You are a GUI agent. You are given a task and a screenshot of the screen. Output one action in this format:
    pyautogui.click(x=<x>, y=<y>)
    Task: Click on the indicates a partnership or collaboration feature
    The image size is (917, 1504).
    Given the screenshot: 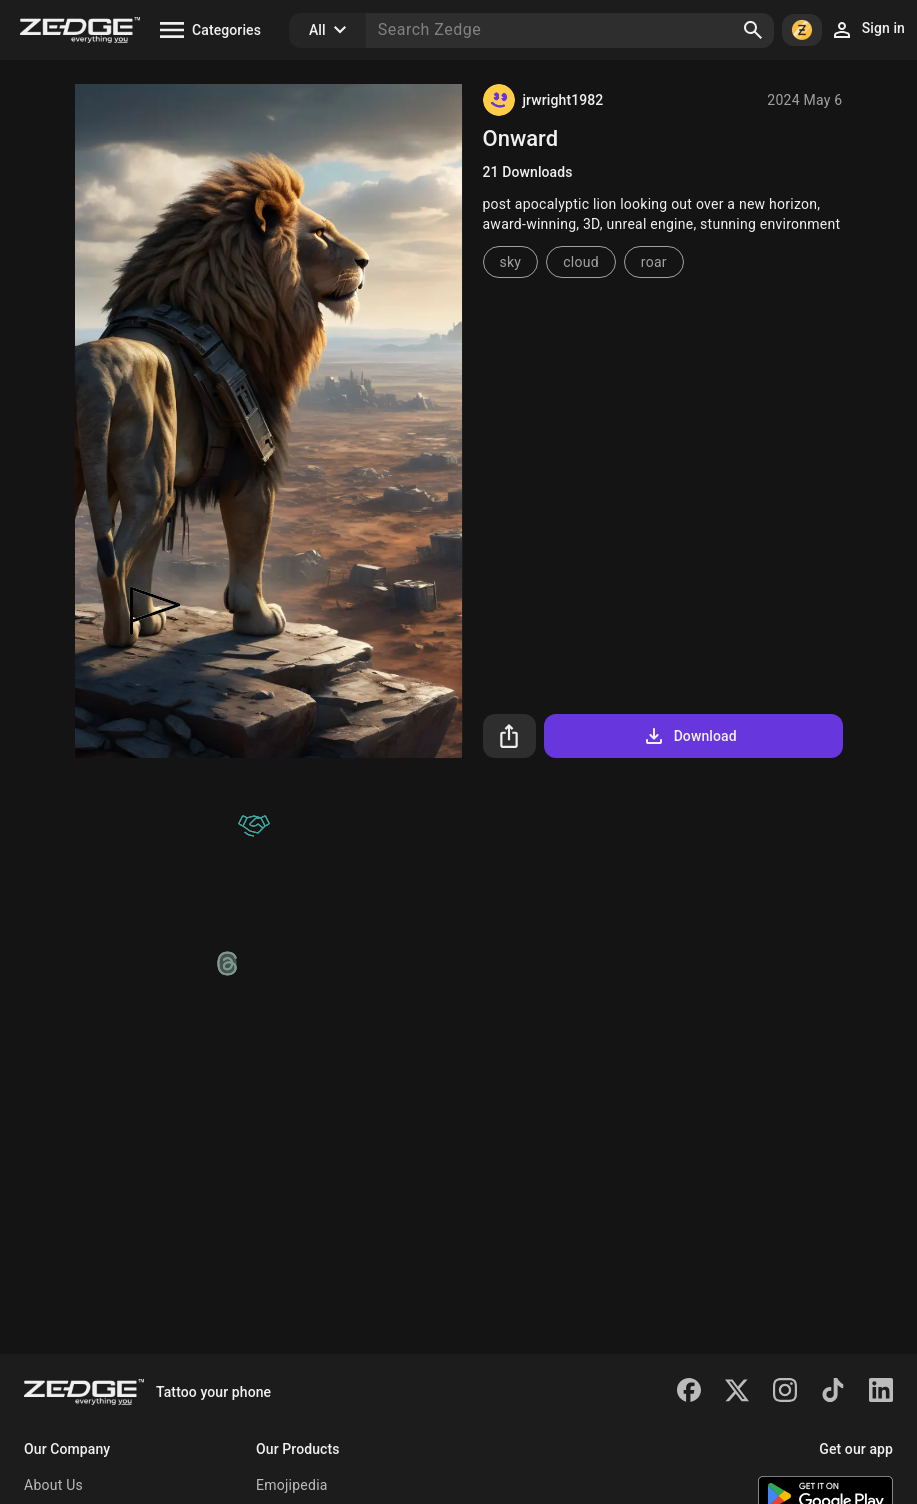 What is the action you would take?
    pyautogui.click(x=254, y=825)
    